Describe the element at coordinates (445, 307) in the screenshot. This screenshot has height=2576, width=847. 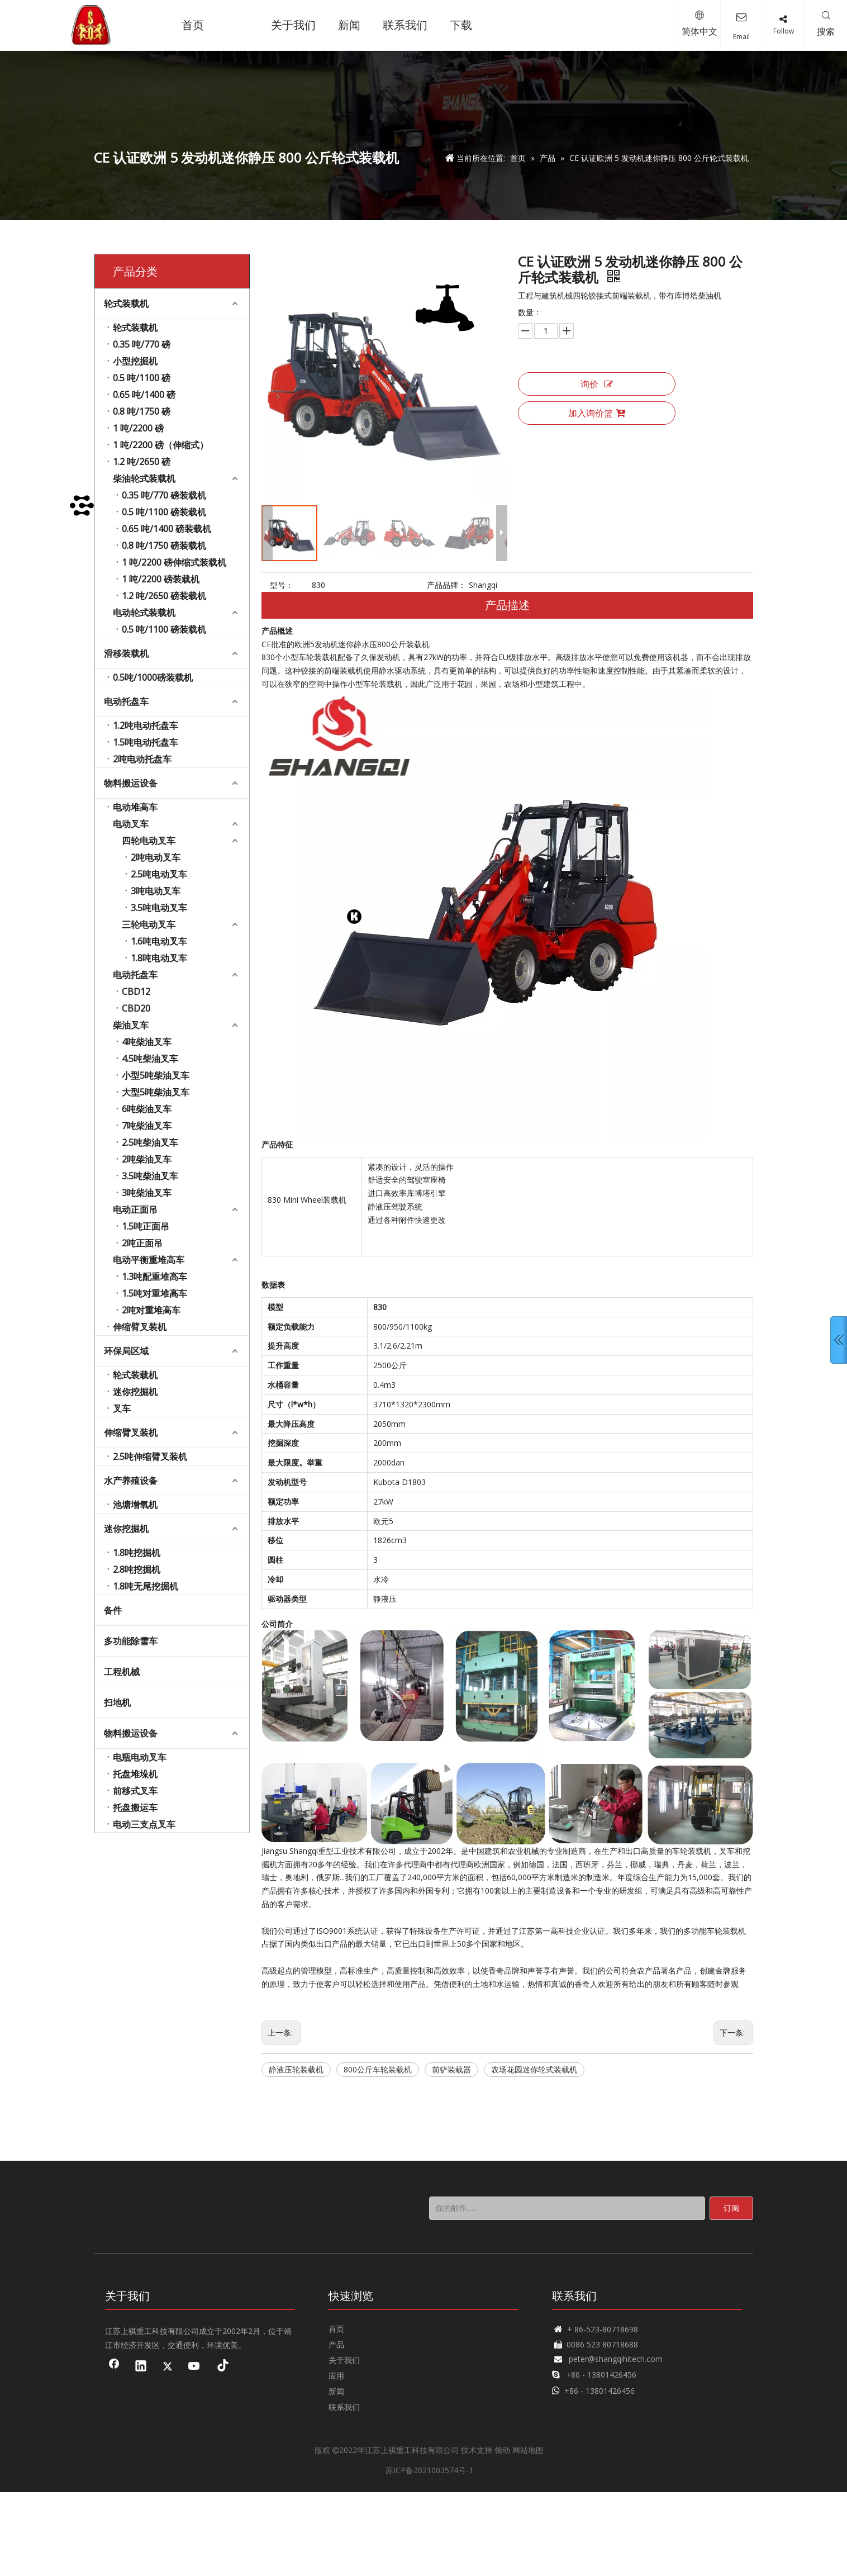
I see `SpigotMC minecraft server software logo` at that location.